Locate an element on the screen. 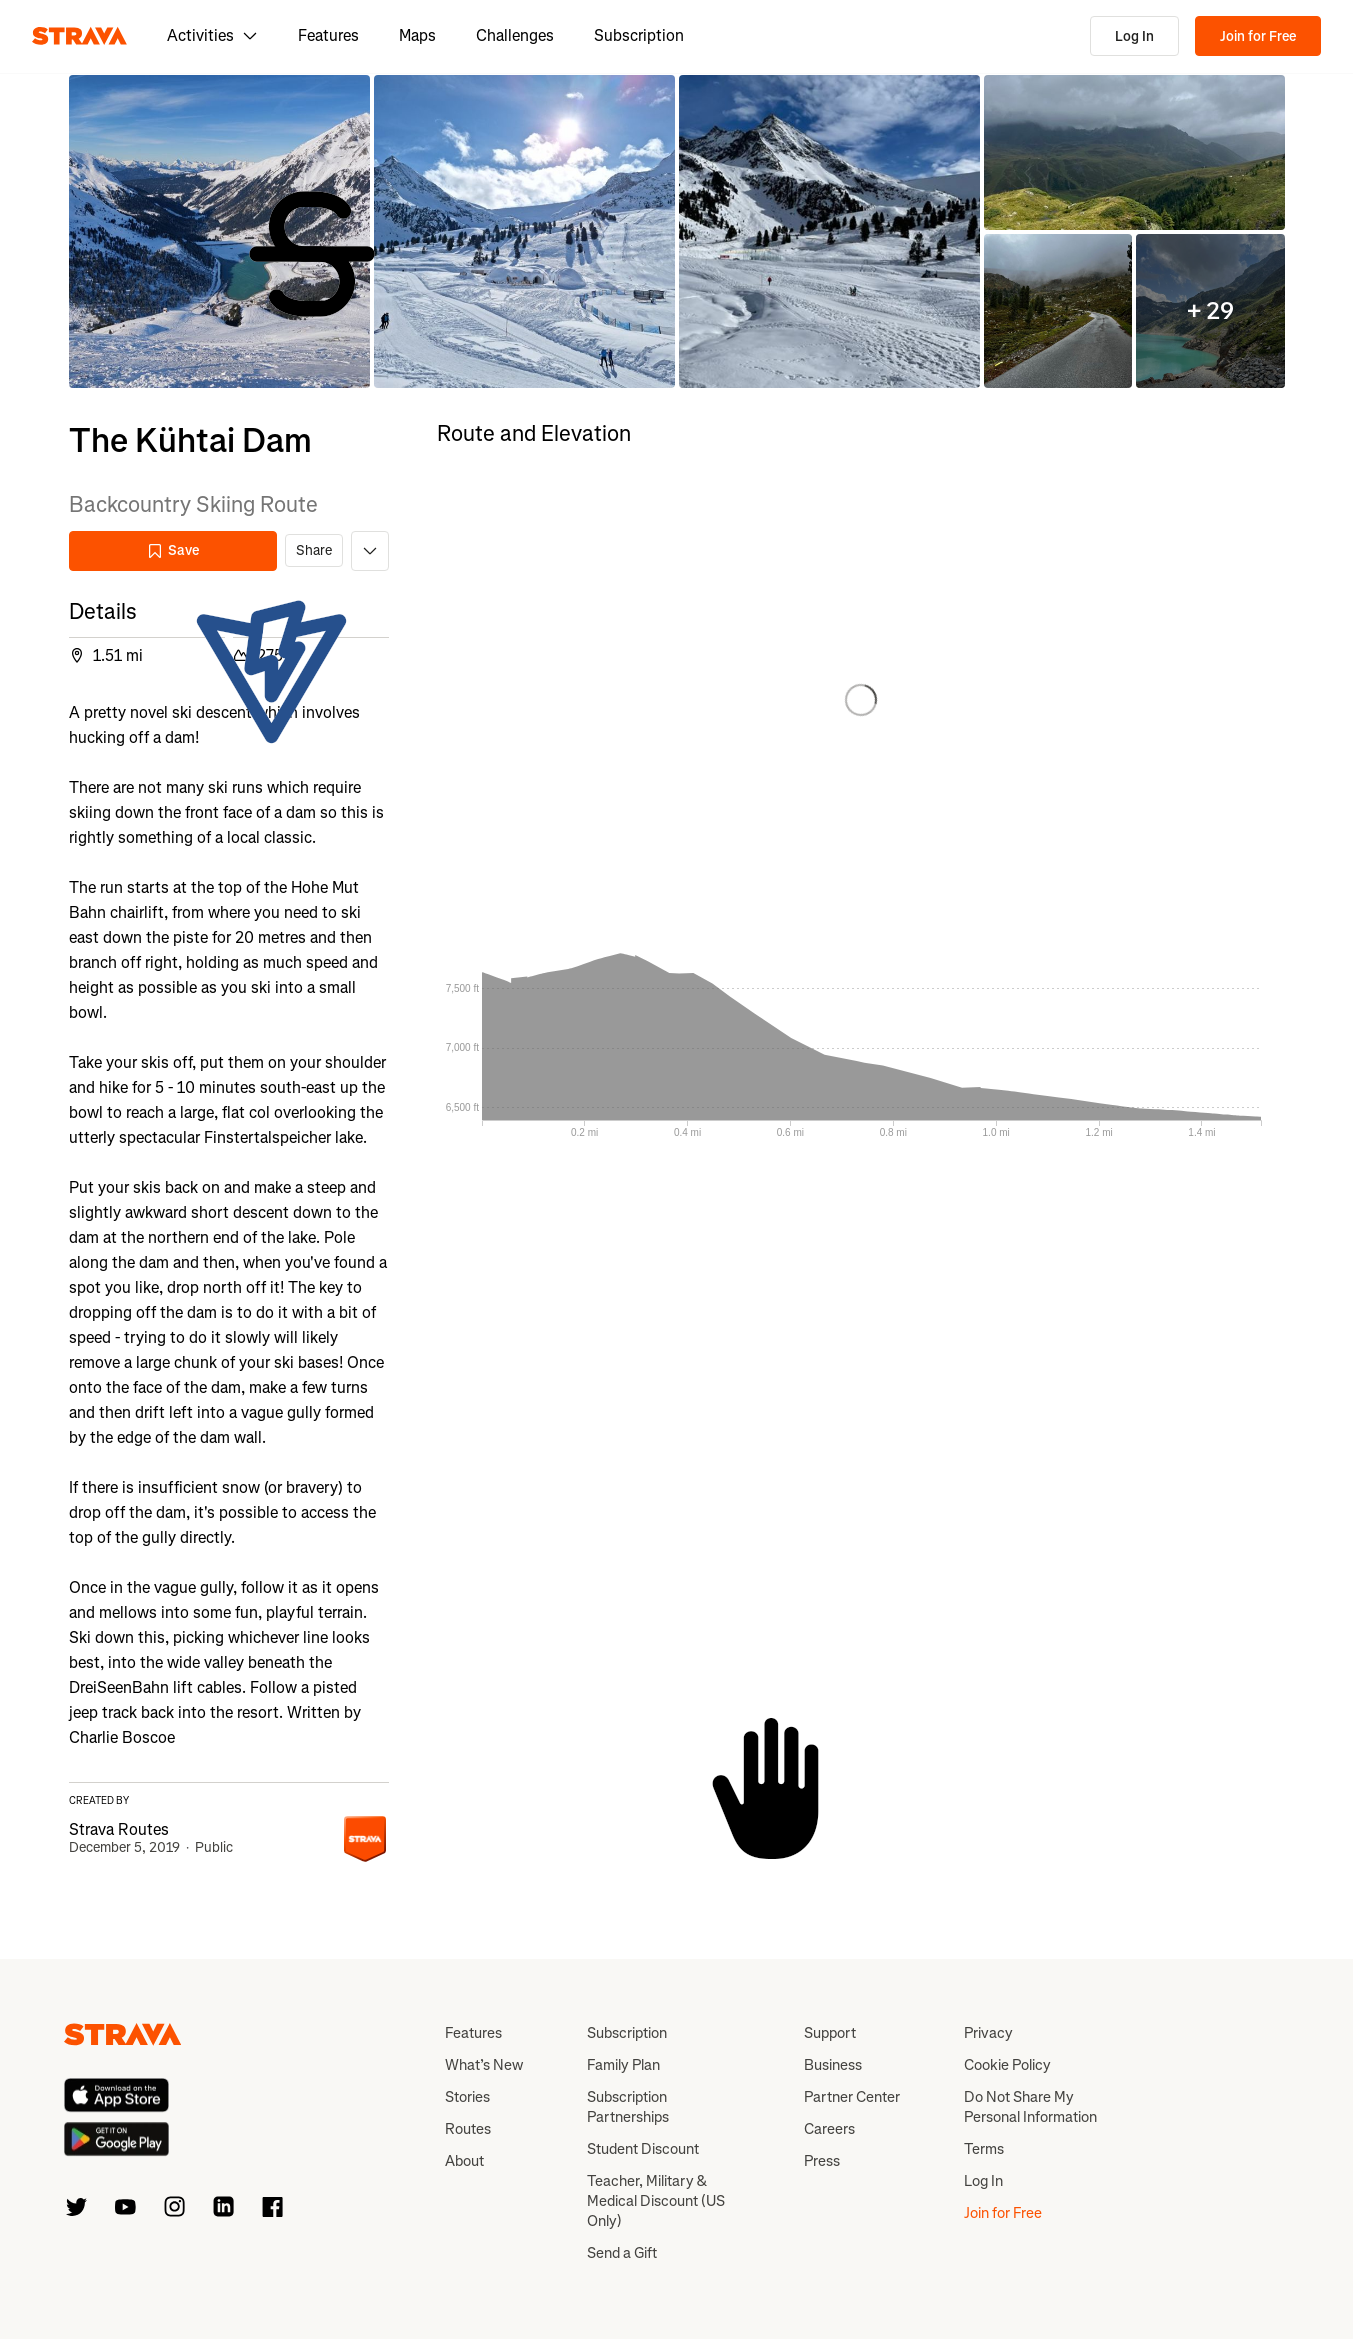  vite development tool or project is located at coordinates (271, 668).